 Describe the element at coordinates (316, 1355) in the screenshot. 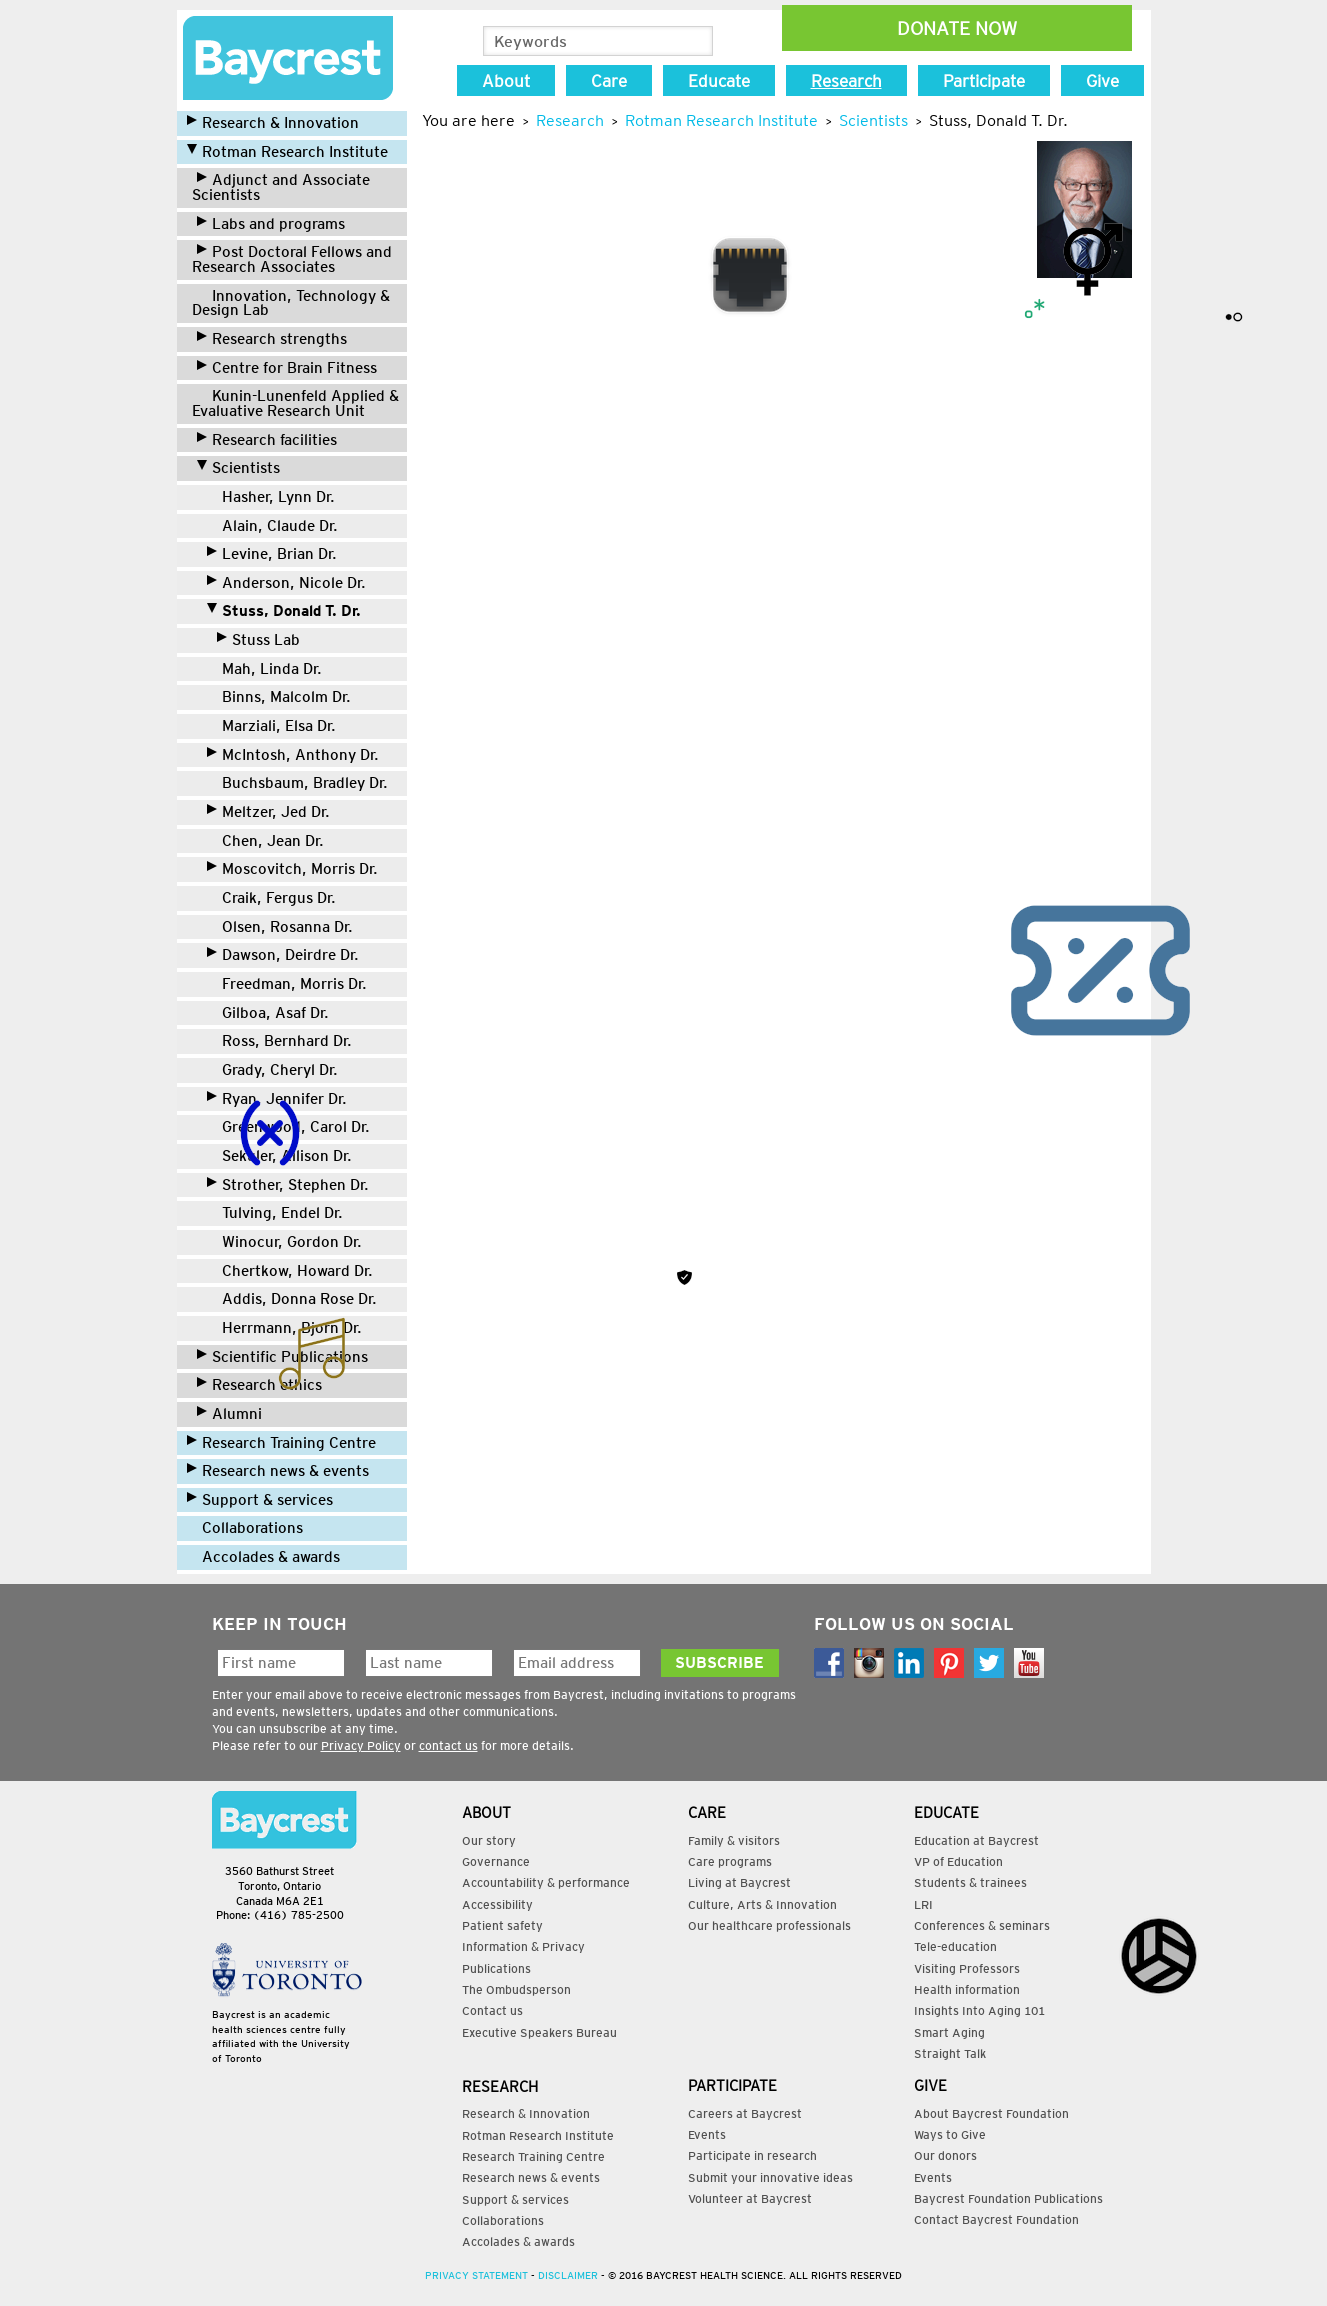

I see `access music or audio player` at that location.